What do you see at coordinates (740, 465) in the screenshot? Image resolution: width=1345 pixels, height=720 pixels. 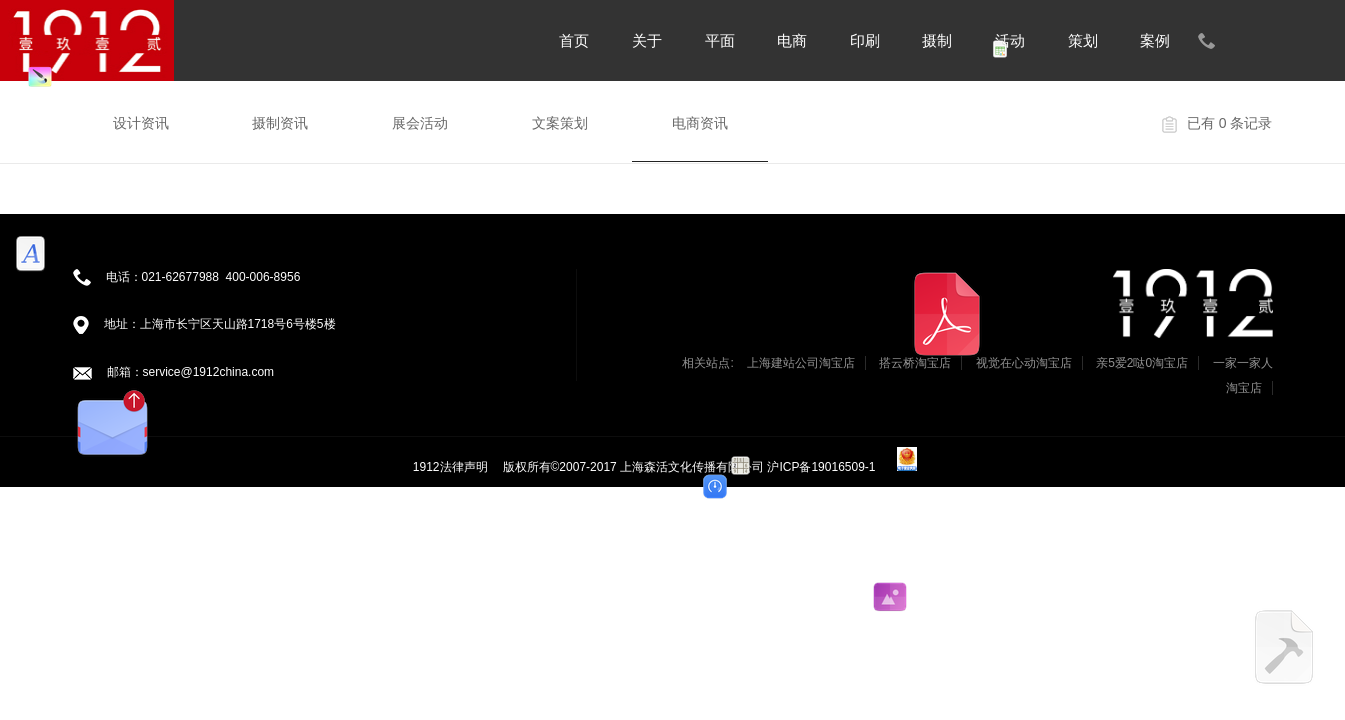 I see `open the sudoku puzzle game` at bounding box center [740, 465].